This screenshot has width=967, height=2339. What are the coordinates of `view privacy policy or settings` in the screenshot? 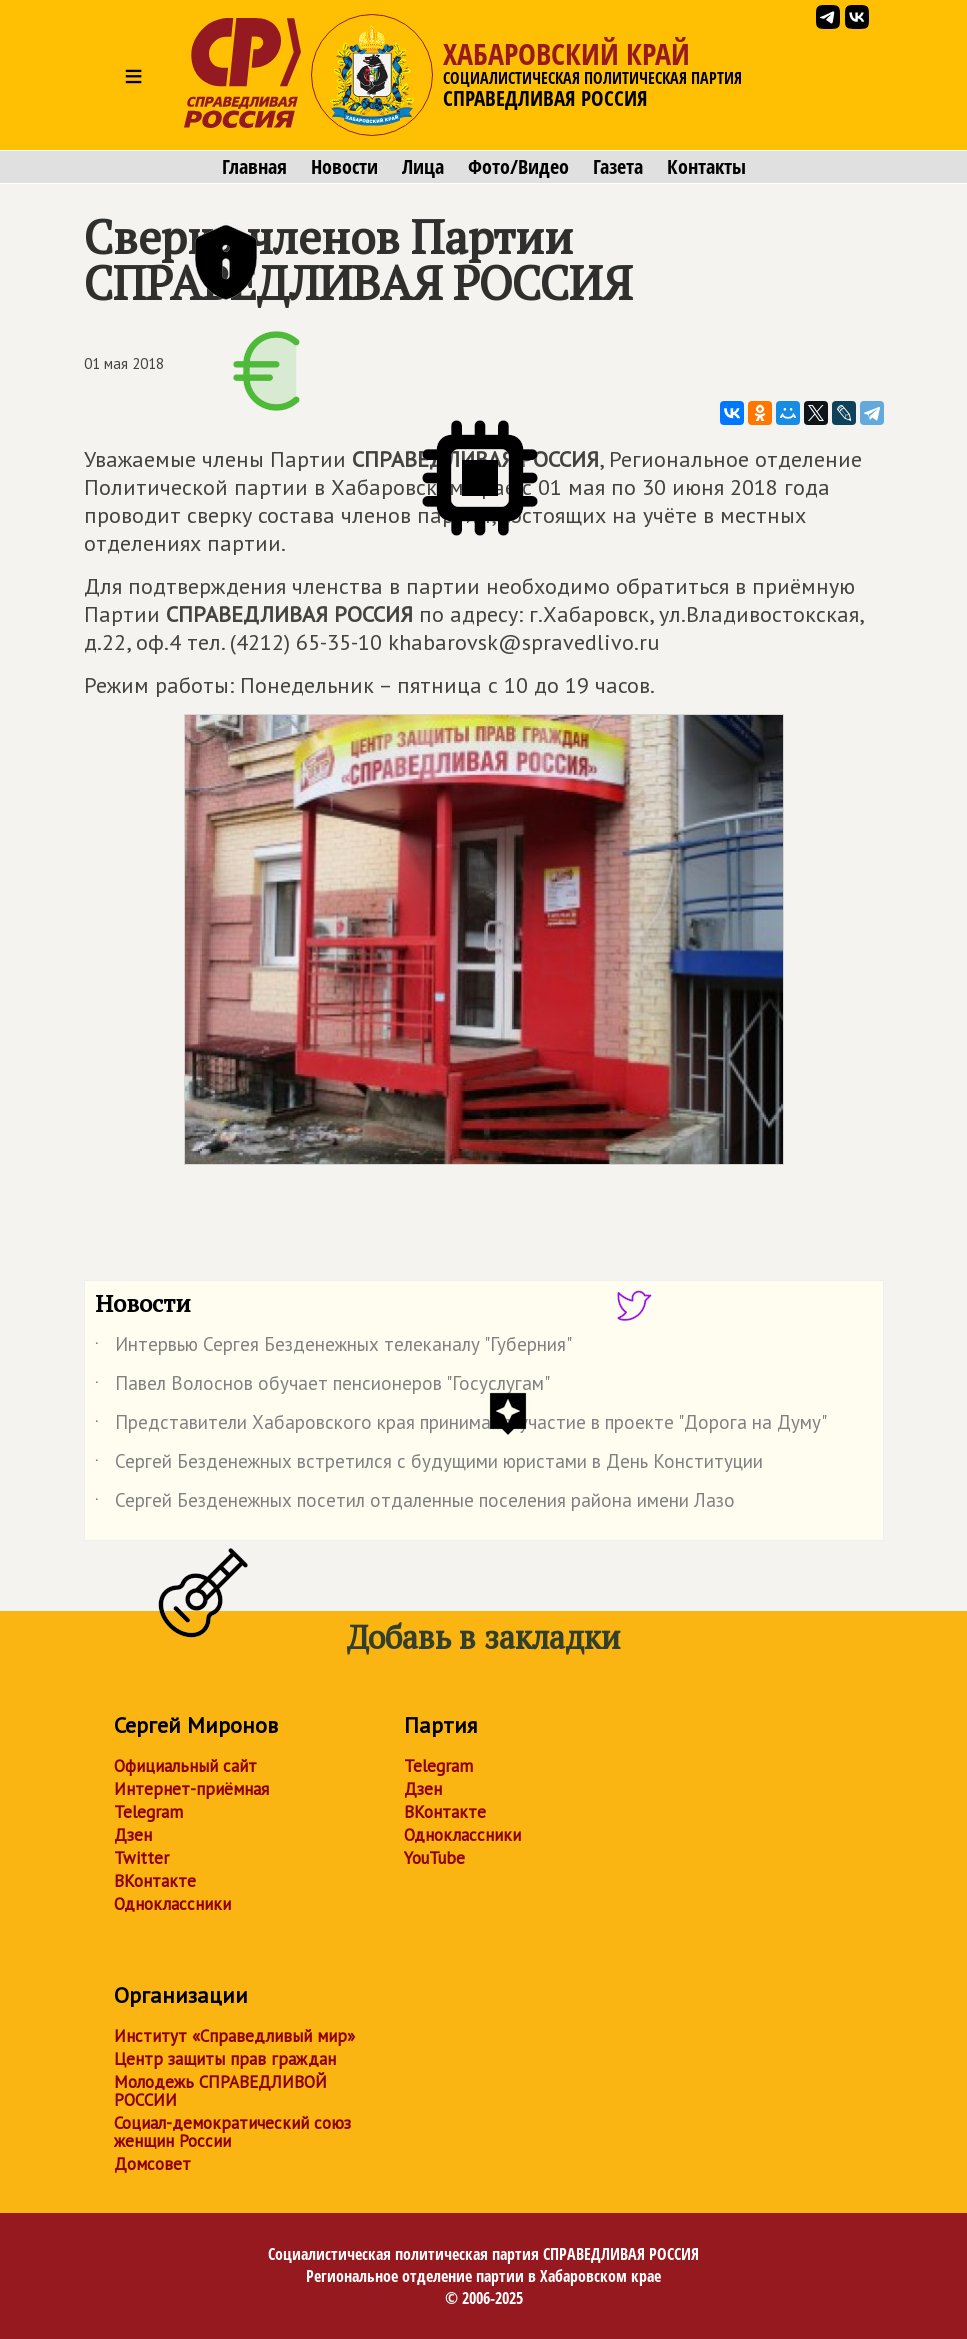 It's located at (226, 262).